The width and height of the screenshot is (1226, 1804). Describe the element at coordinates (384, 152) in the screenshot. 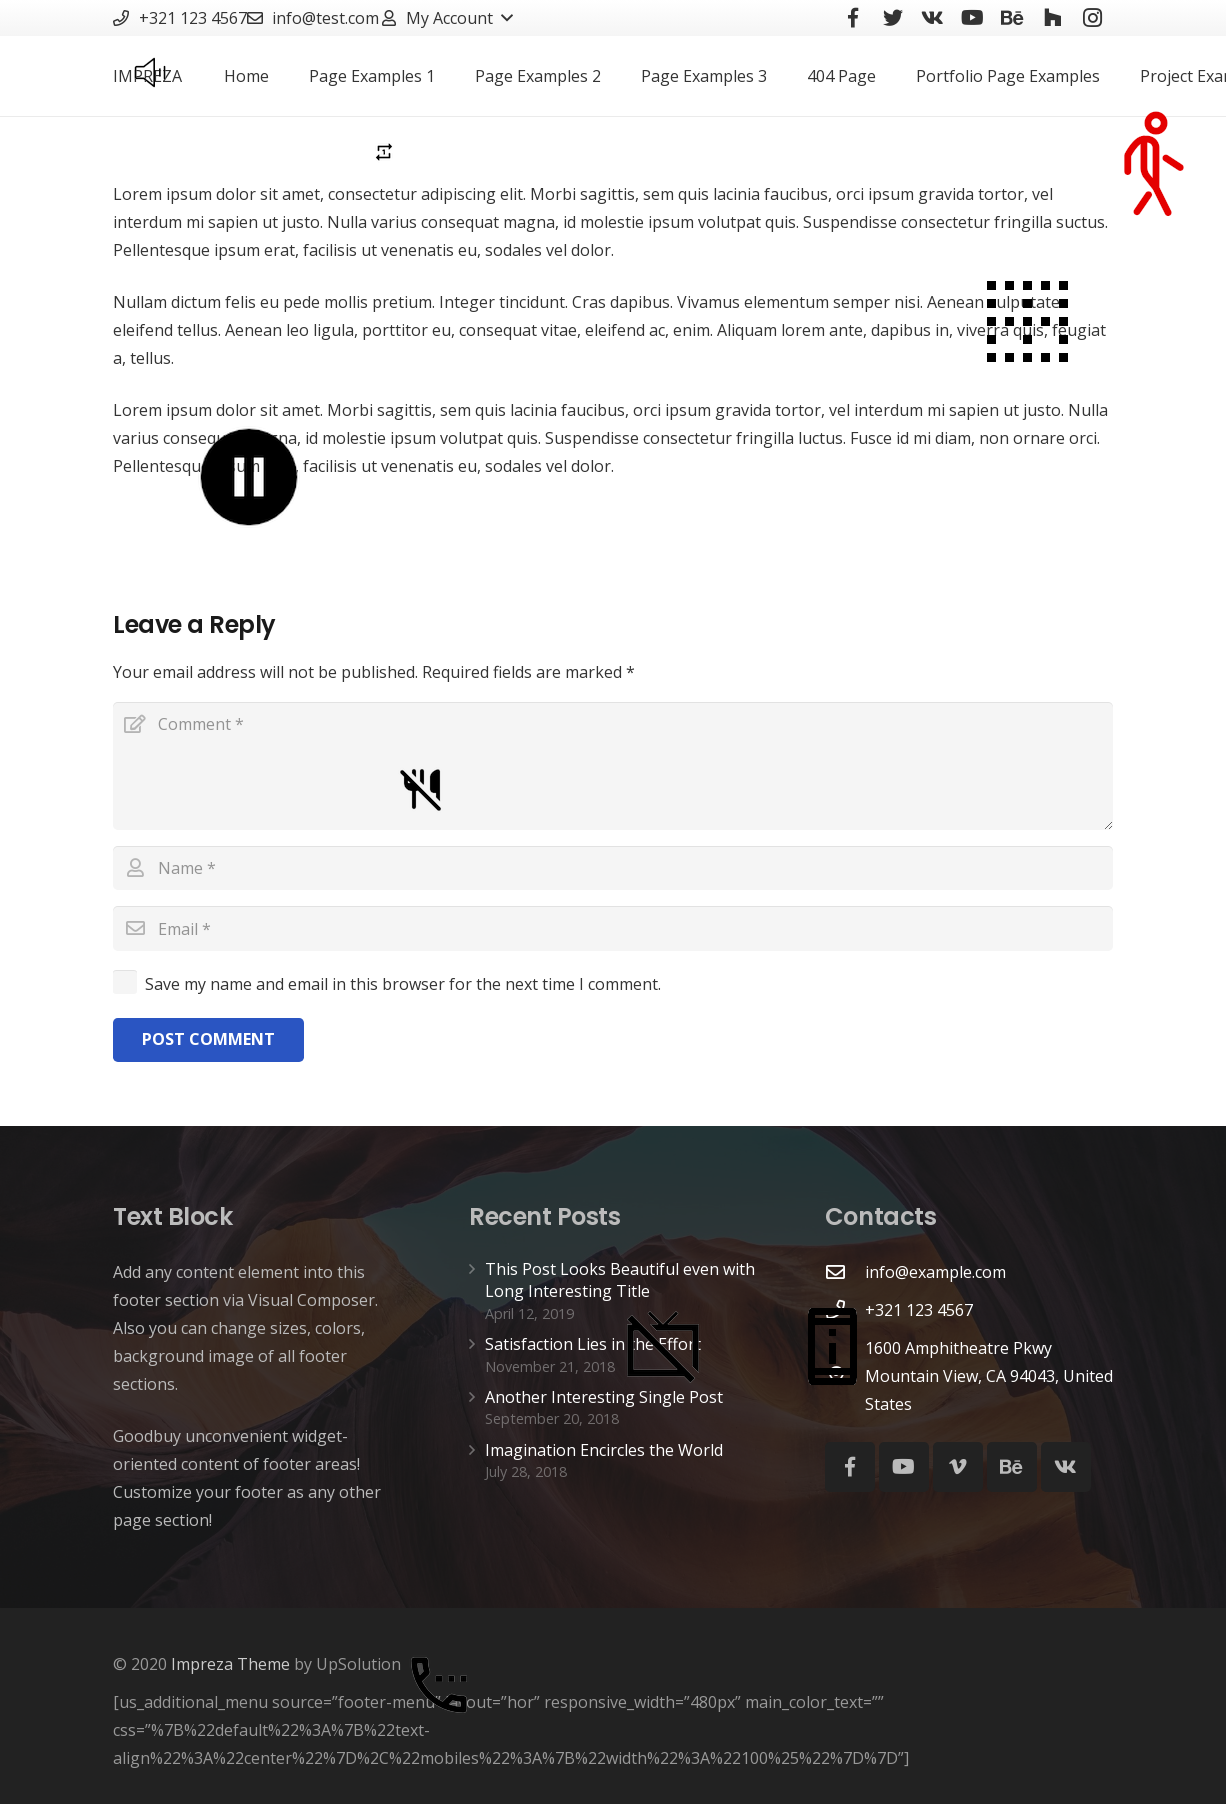

I see `repeat the current track once` at that location.